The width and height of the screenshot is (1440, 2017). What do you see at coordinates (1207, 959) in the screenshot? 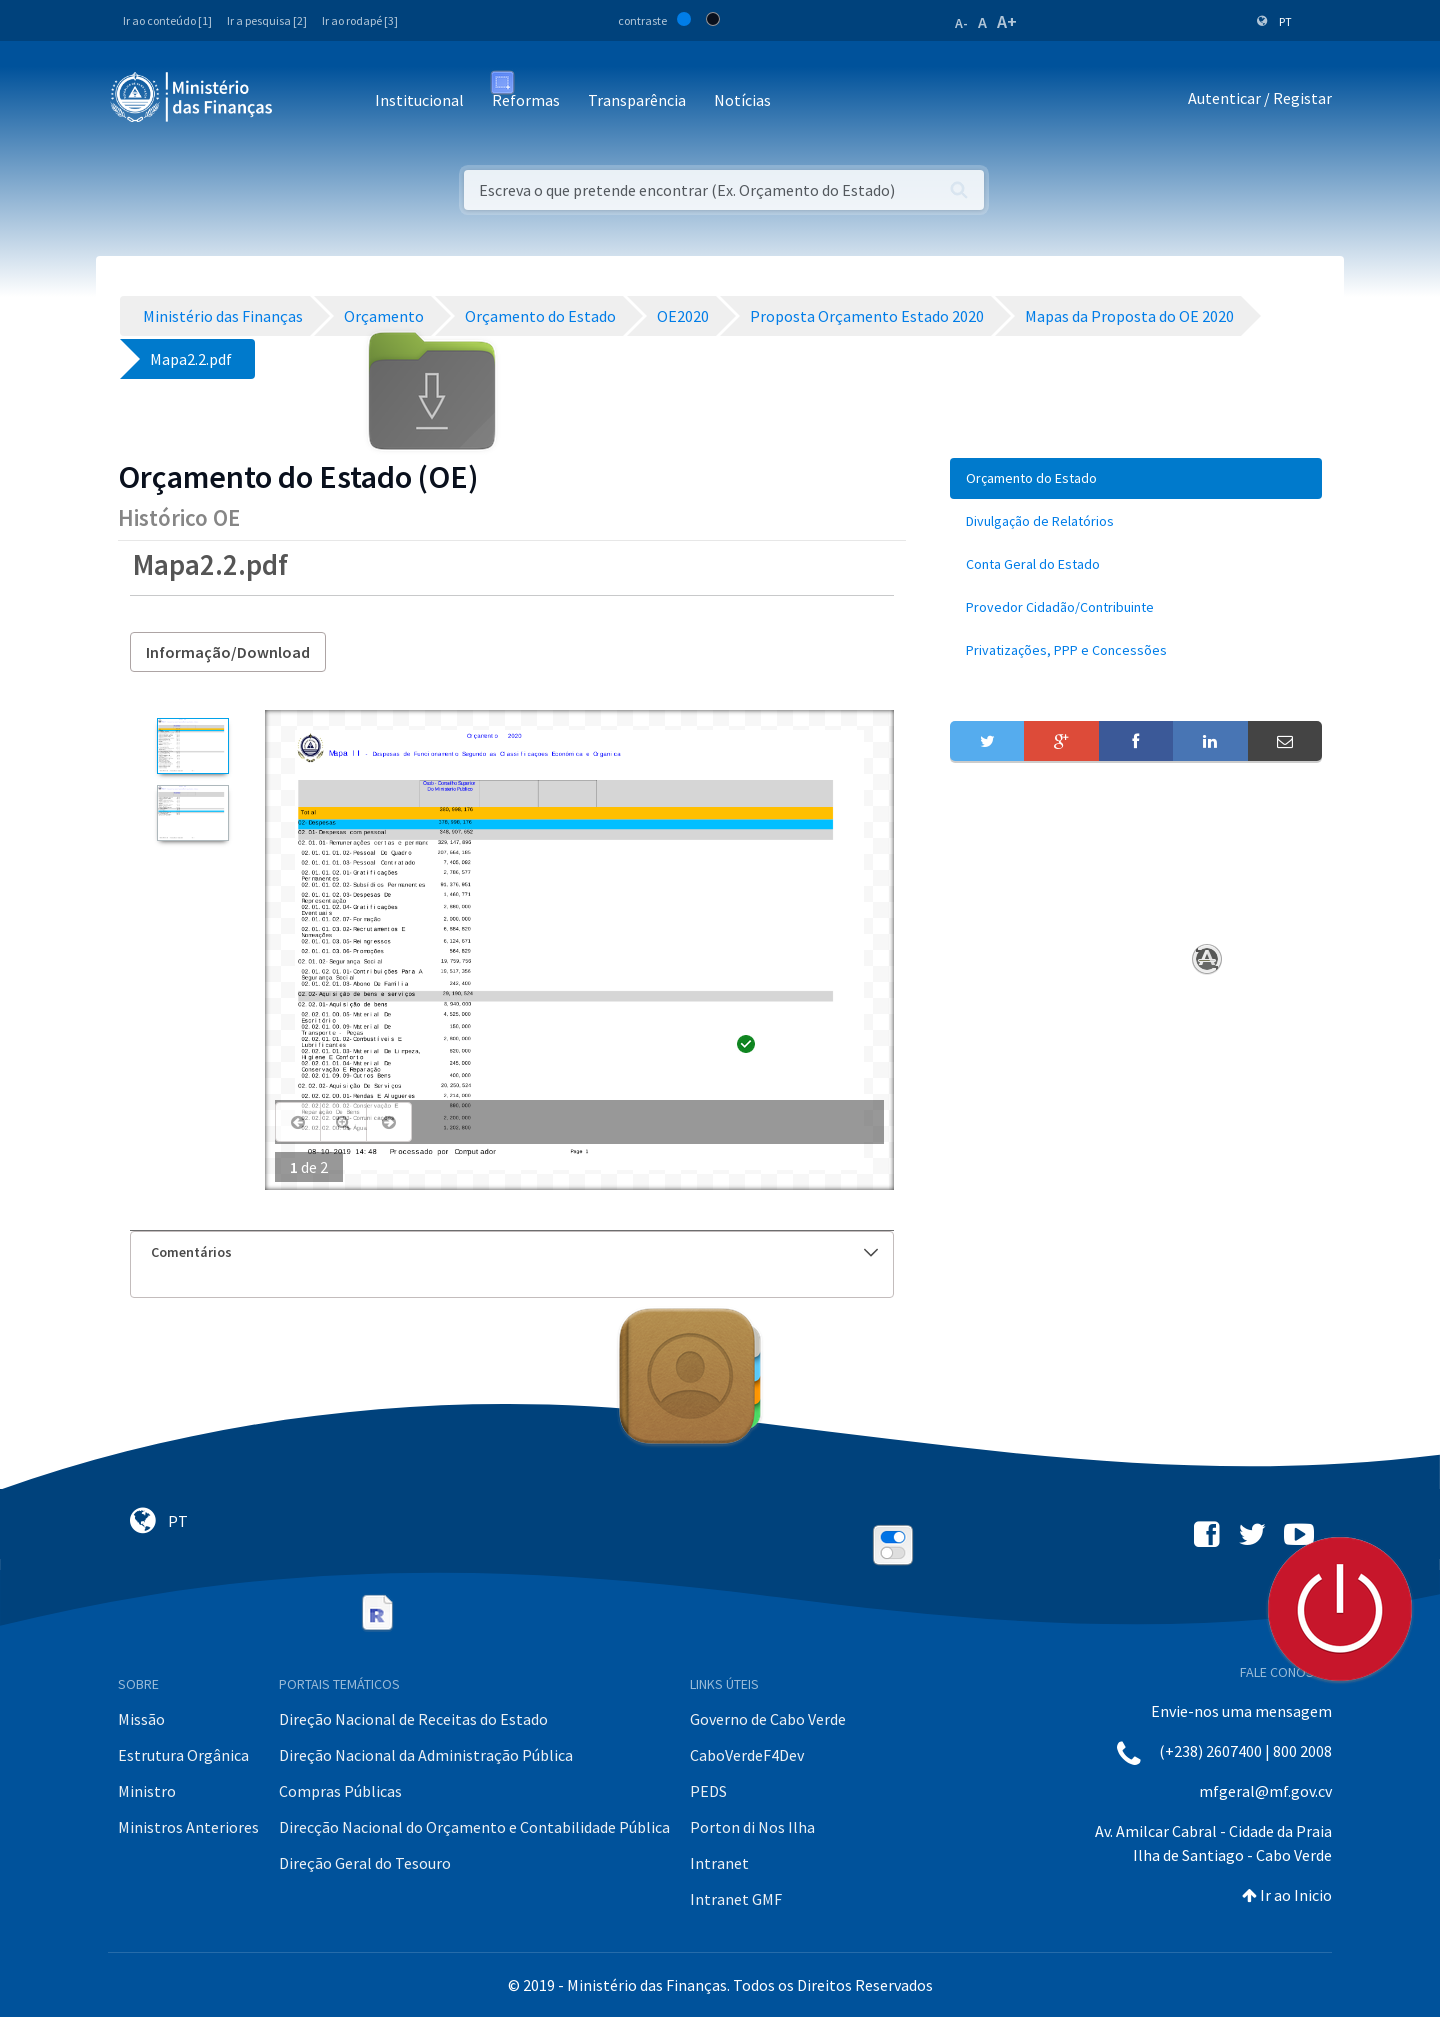
I see `check for available software updates` at bounding box center [1207, 959].